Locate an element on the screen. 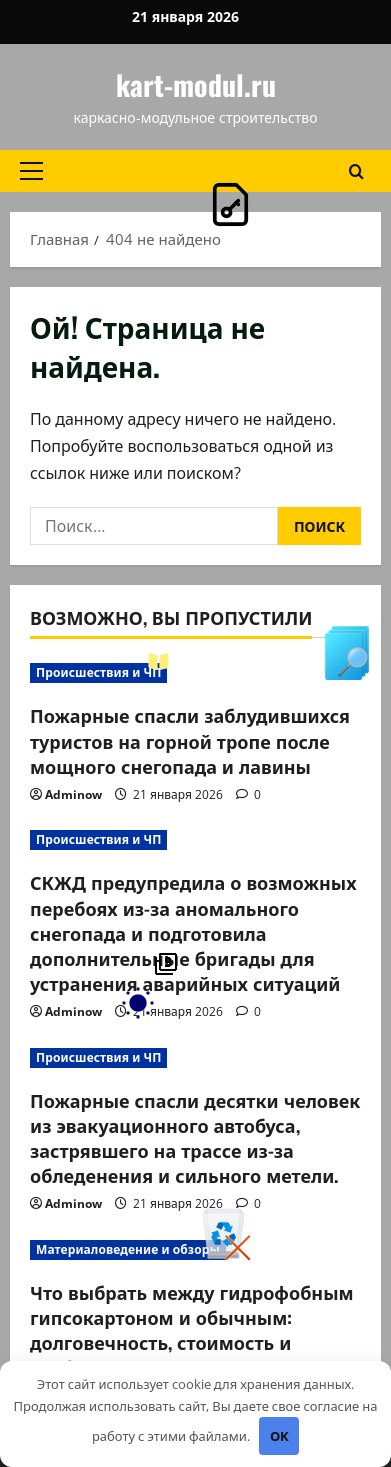 The height and width of the screenshot is (1467, 391). access an encrypted or password-protected file is located at coordinates (230, 204).